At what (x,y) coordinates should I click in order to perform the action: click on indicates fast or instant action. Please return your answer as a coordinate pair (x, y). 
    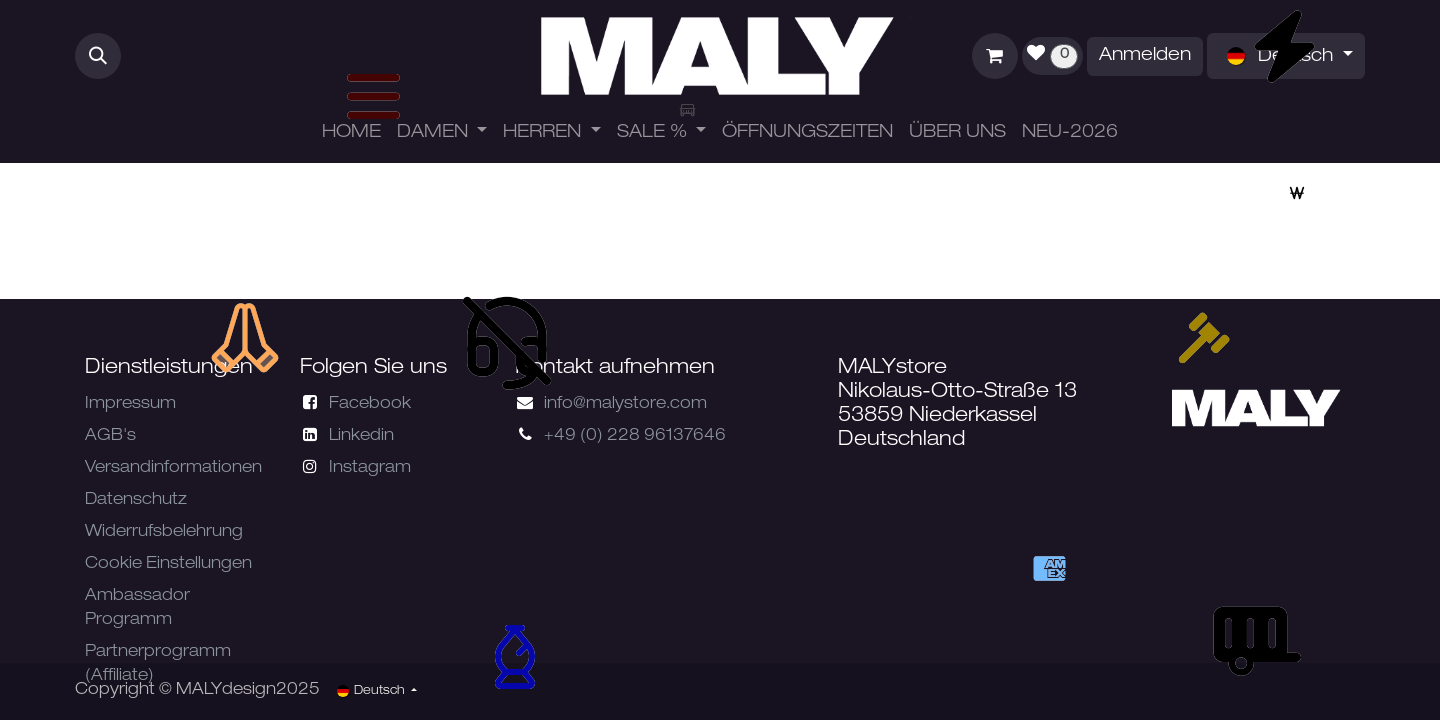
    Looking at the image, I should click on (1284, 46).